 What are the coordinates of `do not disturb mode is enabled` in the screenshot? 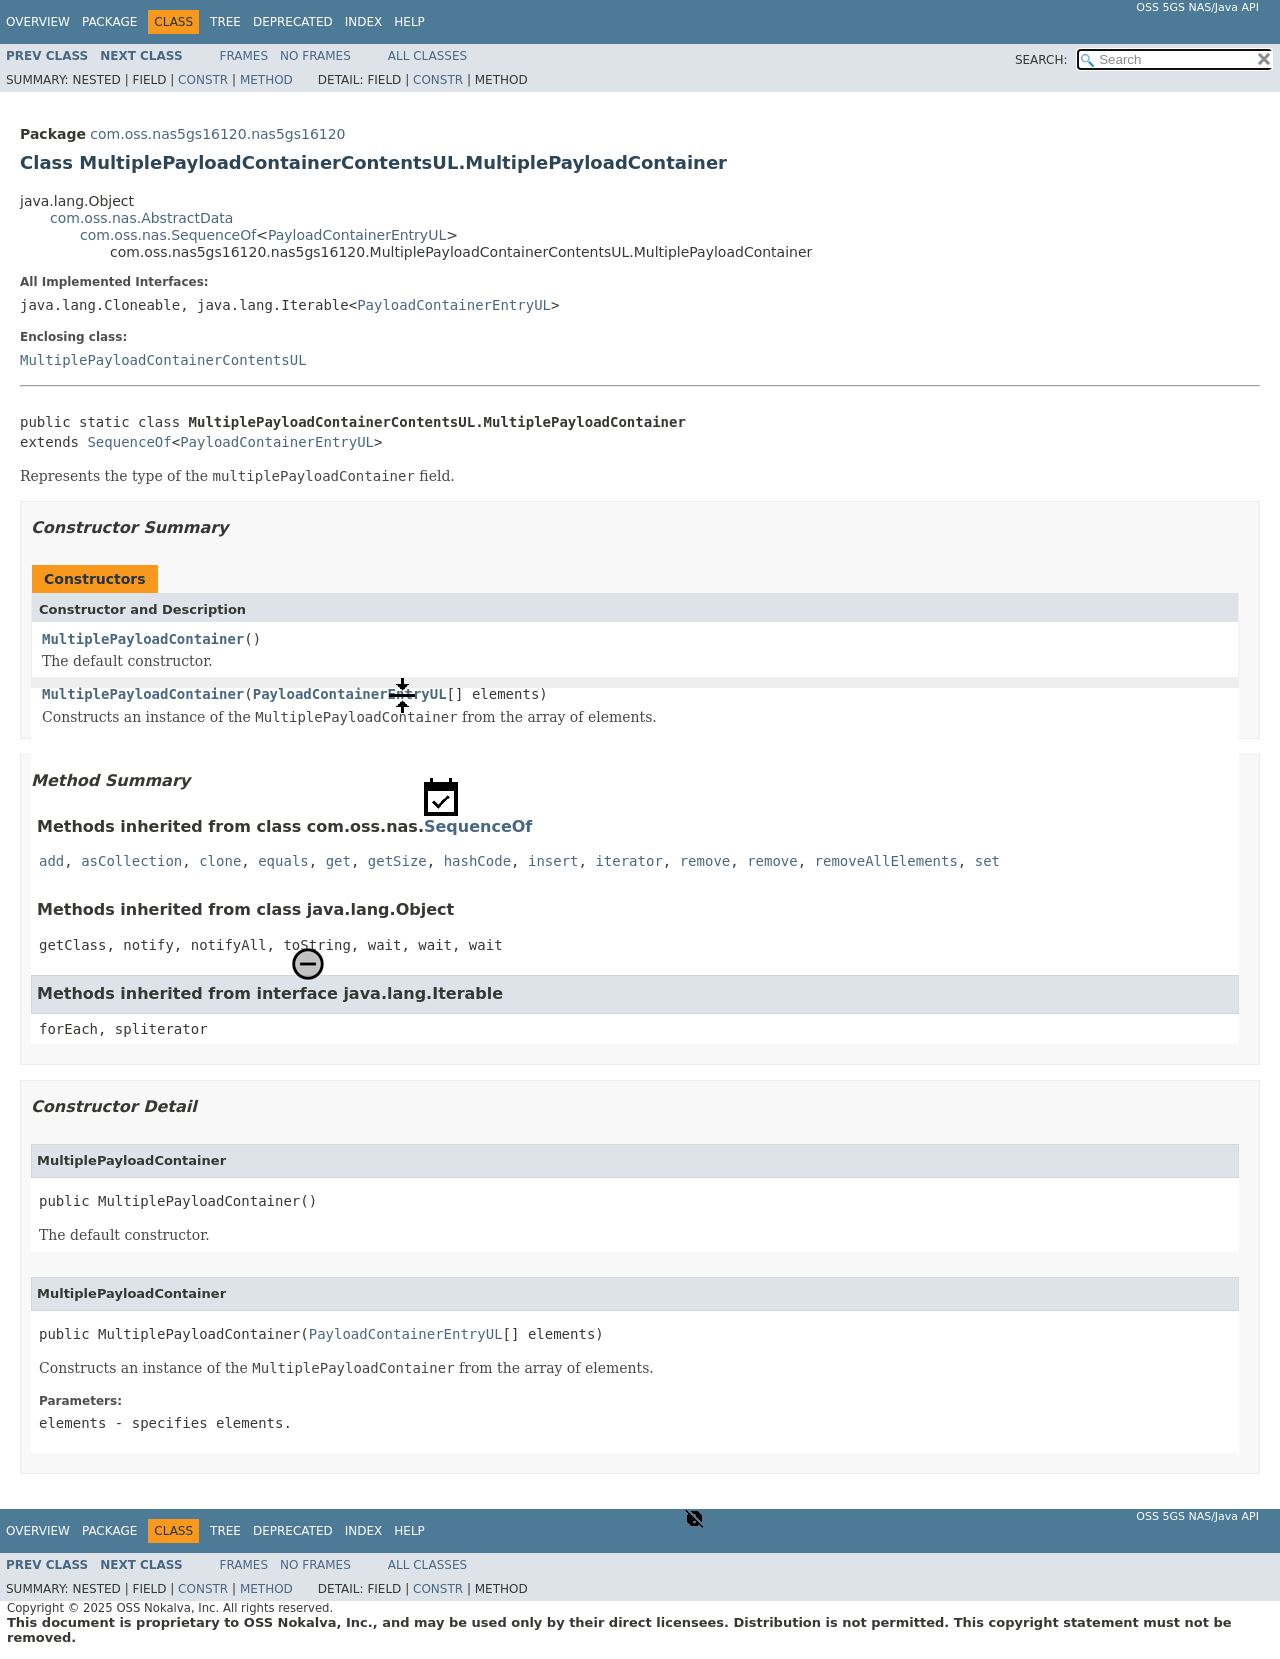 It's located at (308, 964).